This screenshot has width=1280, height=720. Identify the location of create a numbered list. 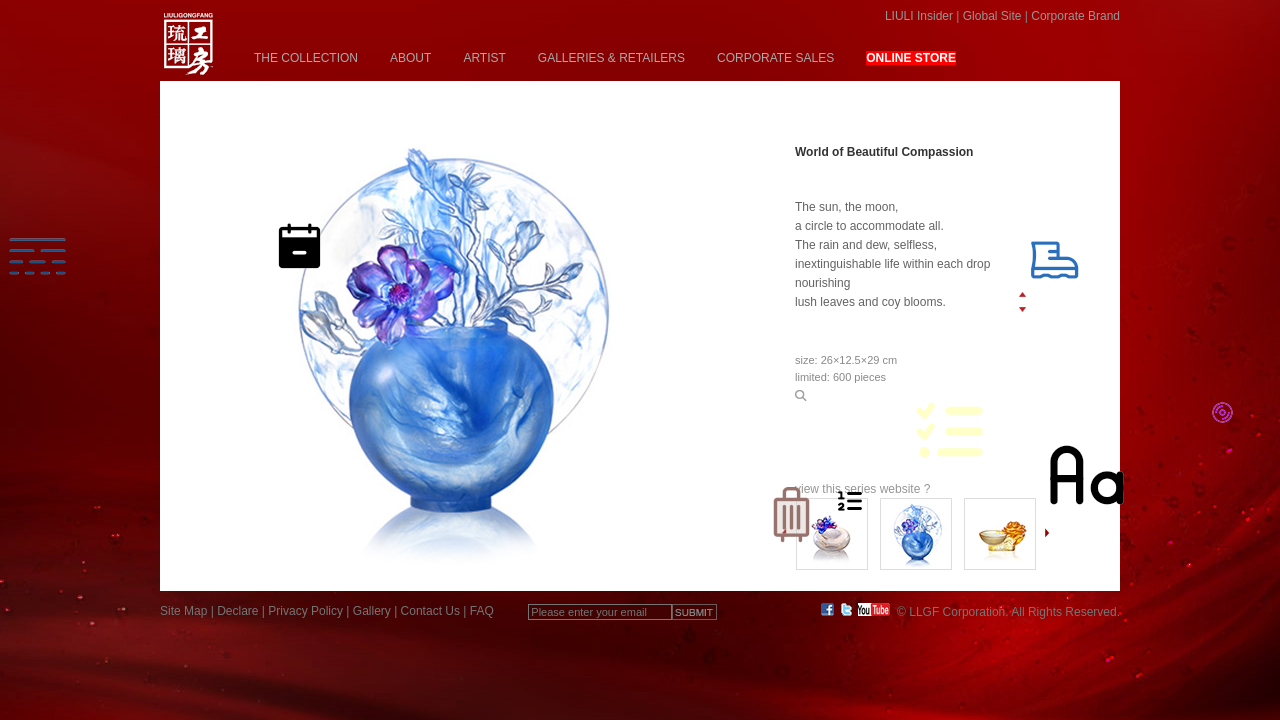
(850, 501).